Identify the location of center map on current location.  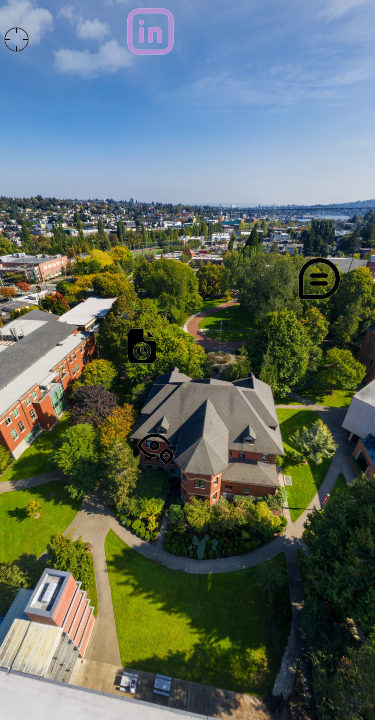
(16, 39).